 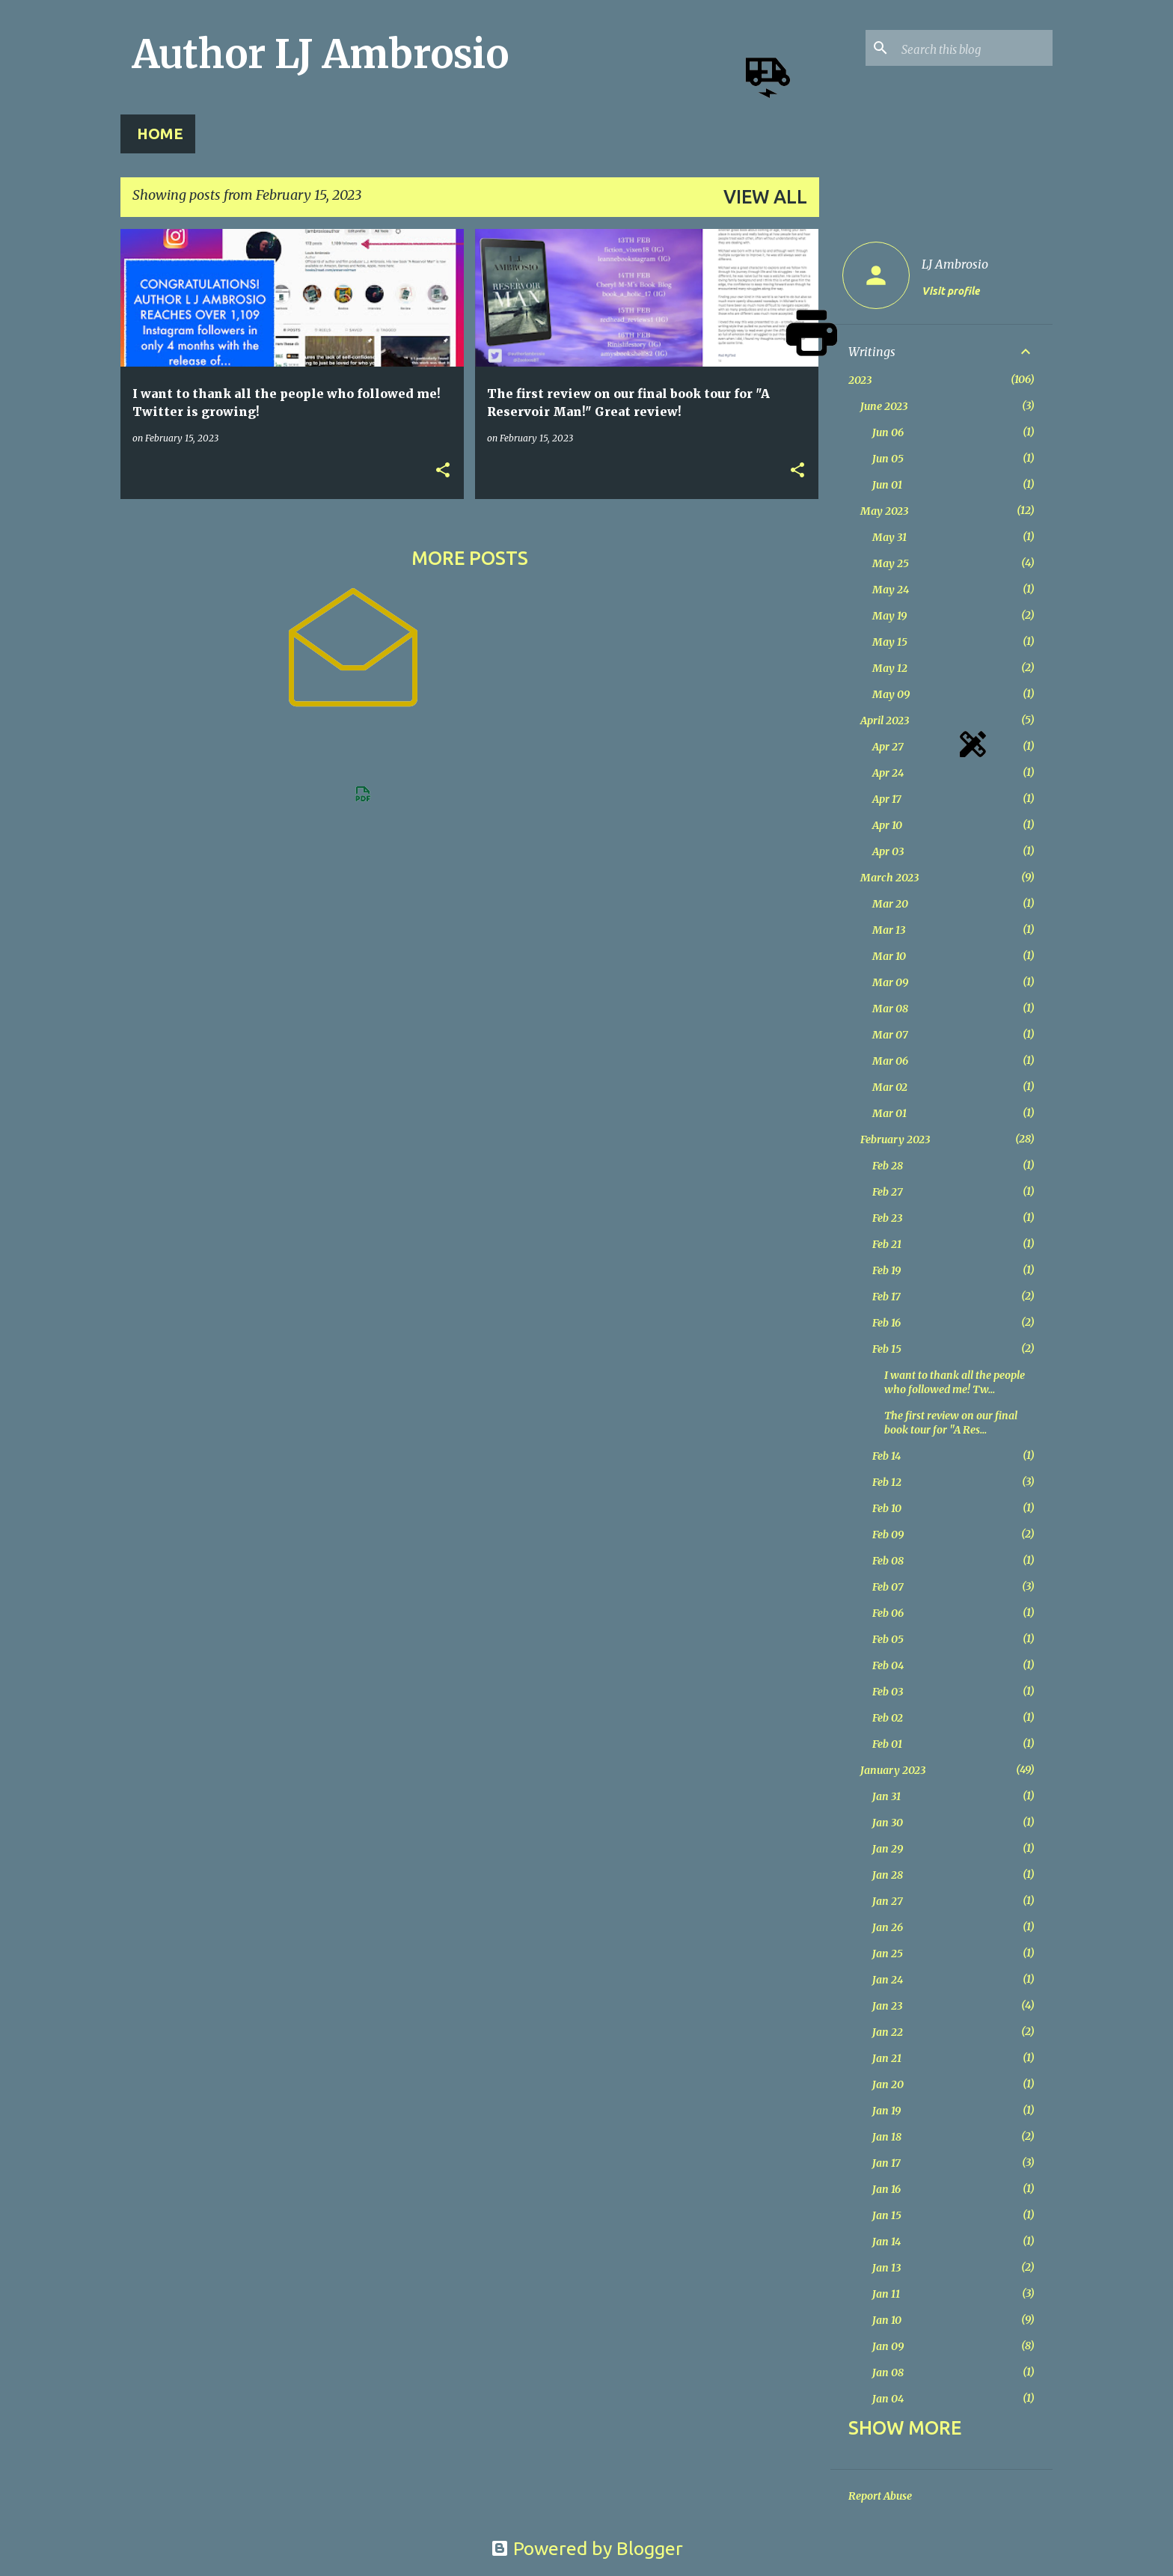 I want to click on select electric rickshaw as transport option, so click(x=768, y=76).